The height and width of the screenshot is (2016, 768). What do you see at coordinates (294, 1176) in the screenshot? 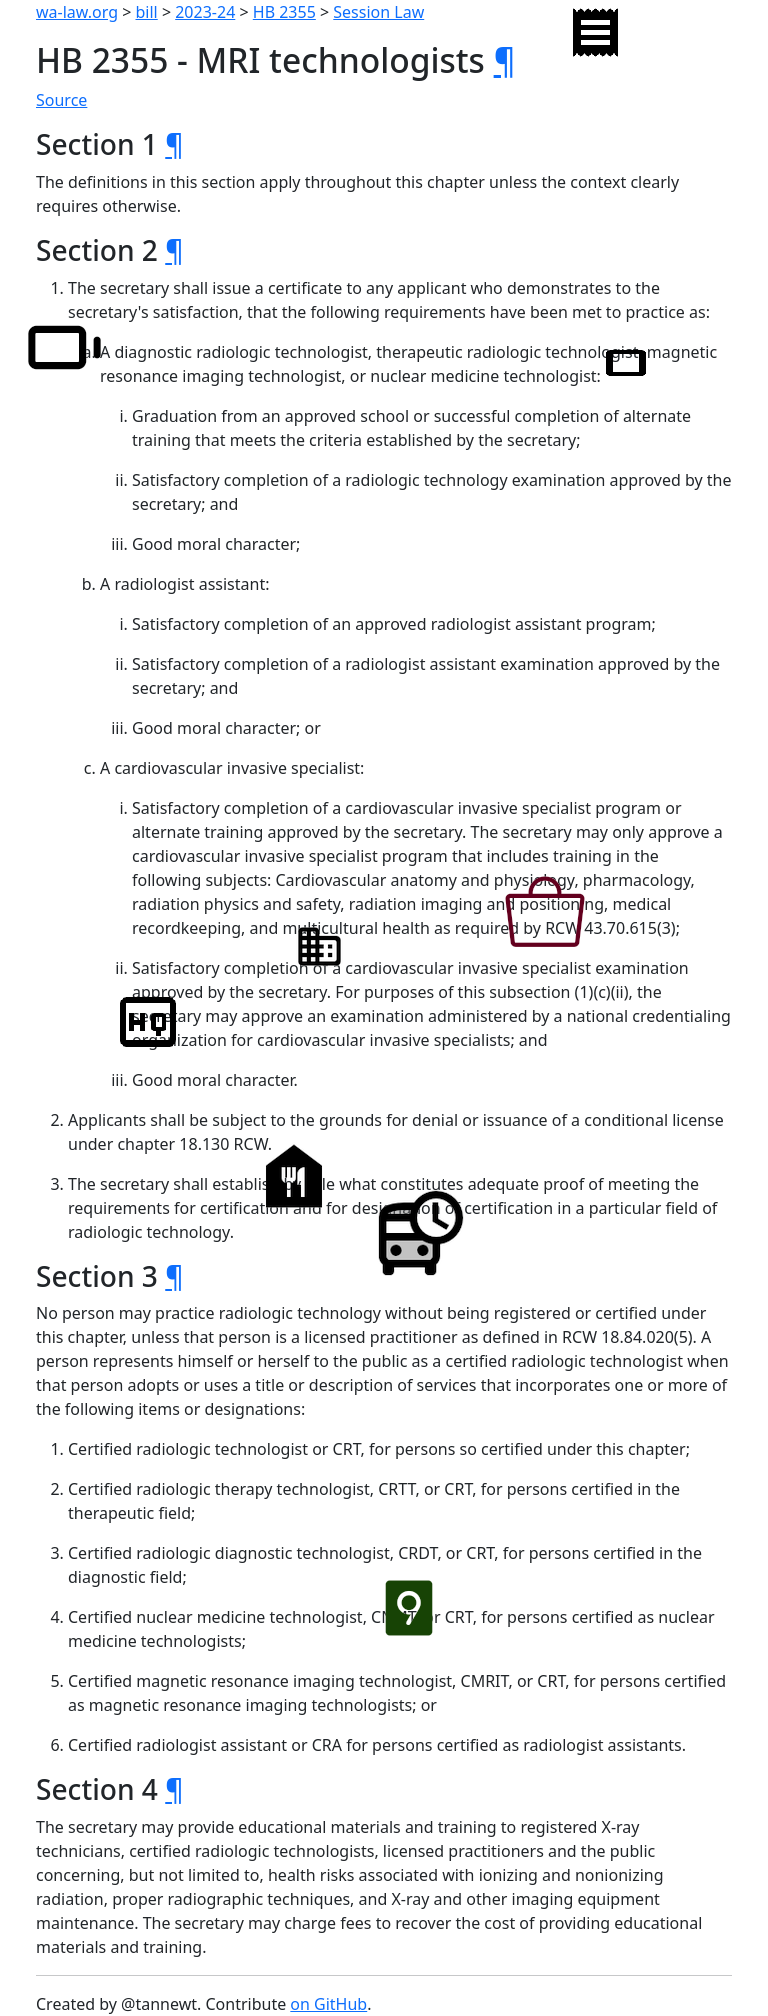
I see `find nearby food banks or food assistance locations` at bounding box center [294, 1176].